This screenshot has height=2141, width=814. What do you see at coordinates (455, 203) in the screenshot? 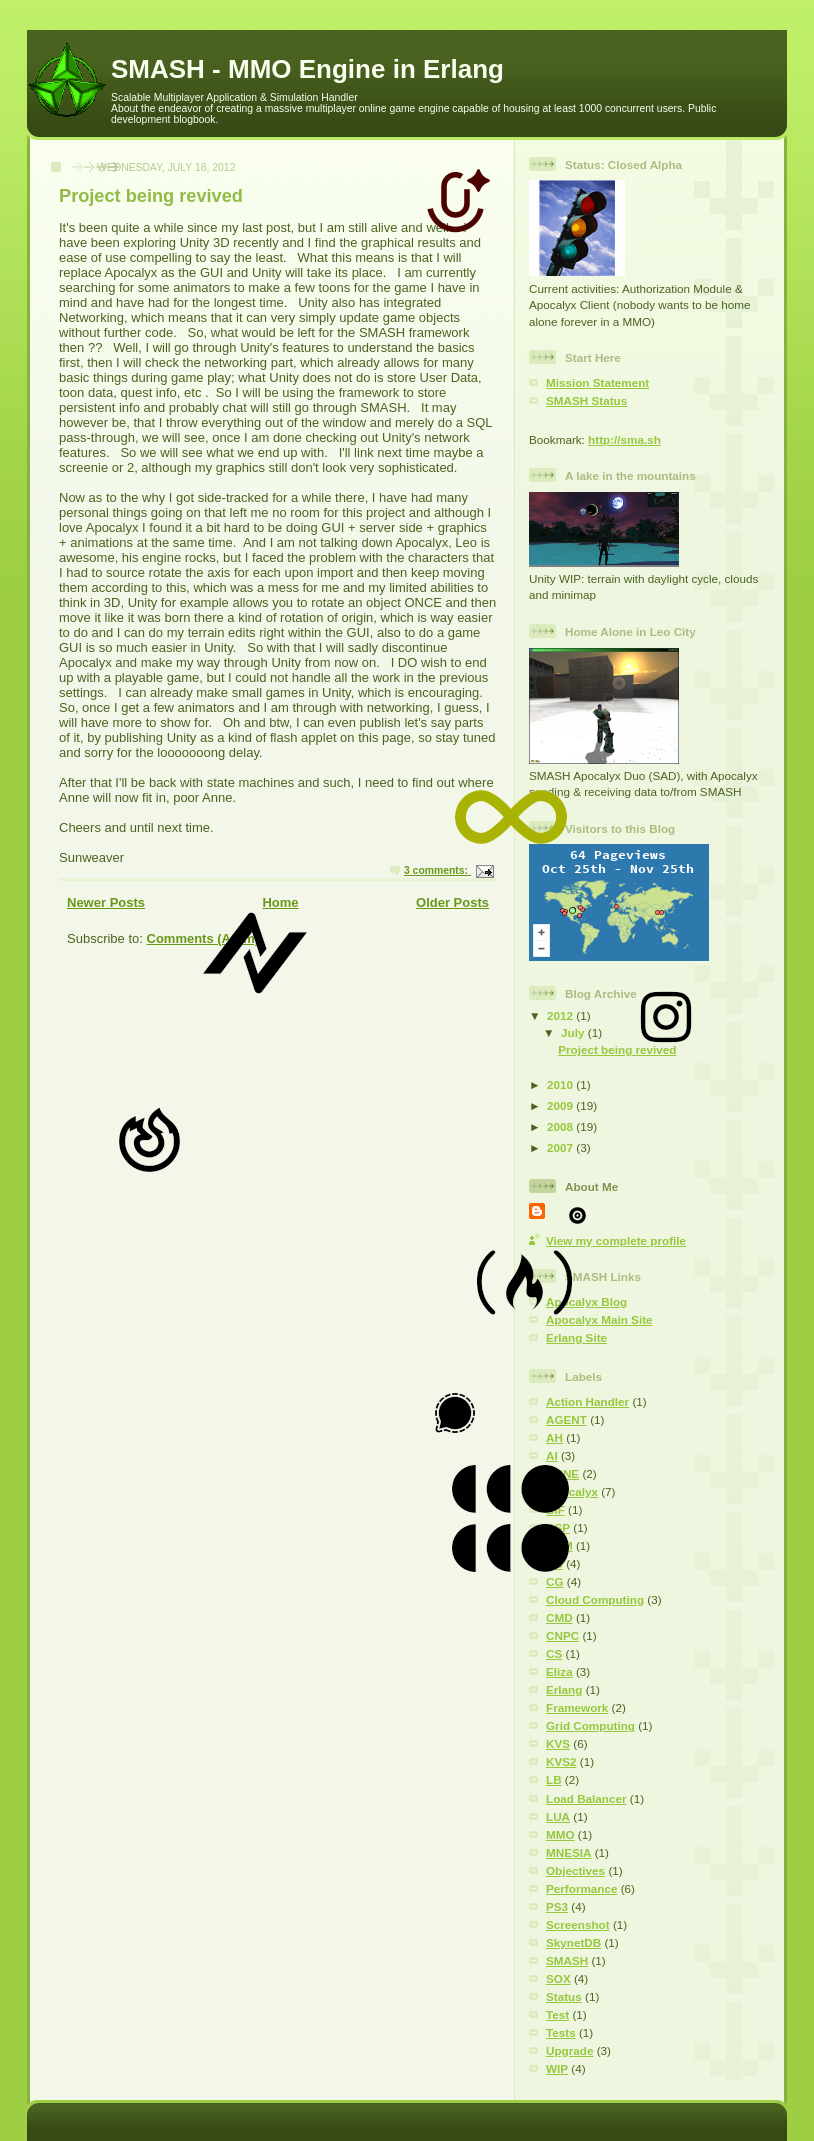
I see `activate AI-powered voice input` at bounding box center [455, 203].